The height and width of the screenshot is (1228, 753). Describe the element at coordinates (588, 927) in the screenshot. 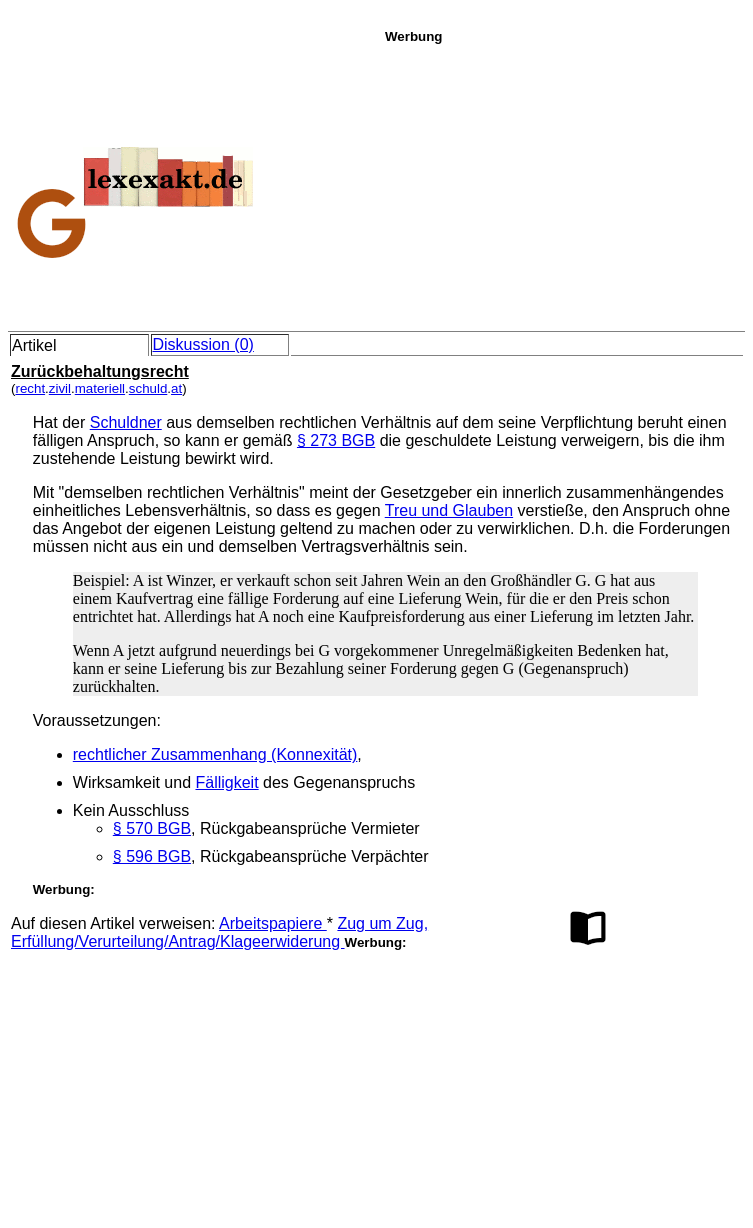

I see `open reading mode or e-reader` at that location.